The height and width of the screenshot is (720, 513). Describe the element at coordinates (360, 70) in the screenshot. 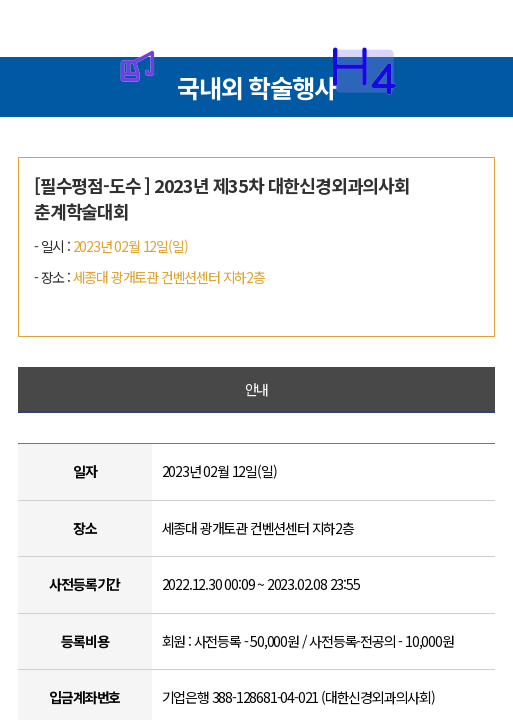

I see `format text as heading level 4` at that location.